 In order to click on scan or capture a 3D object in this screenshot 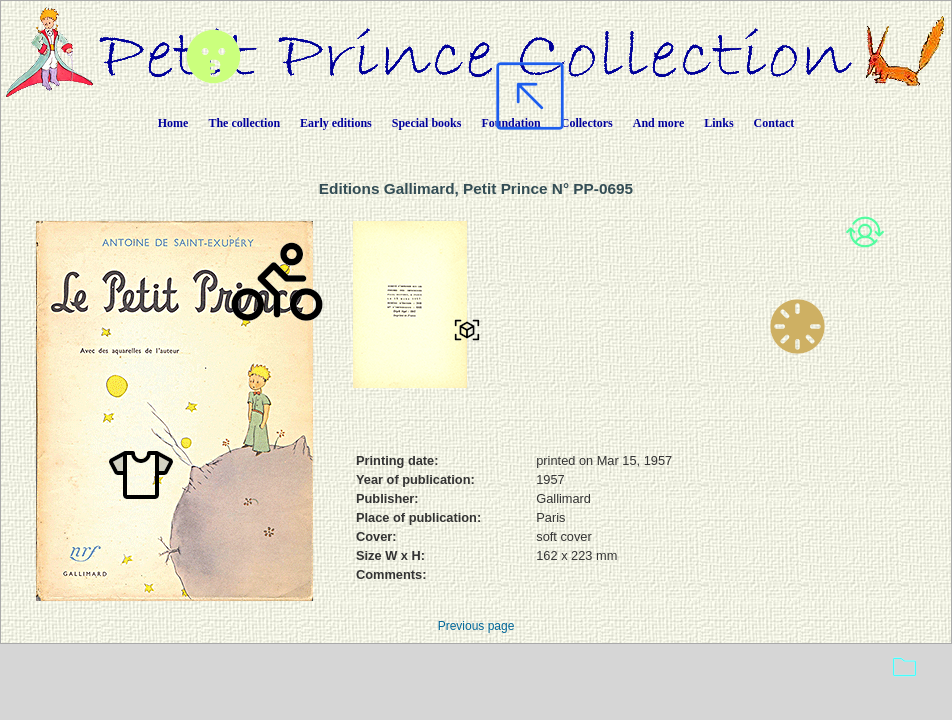, I will do `click(467, 330)`.